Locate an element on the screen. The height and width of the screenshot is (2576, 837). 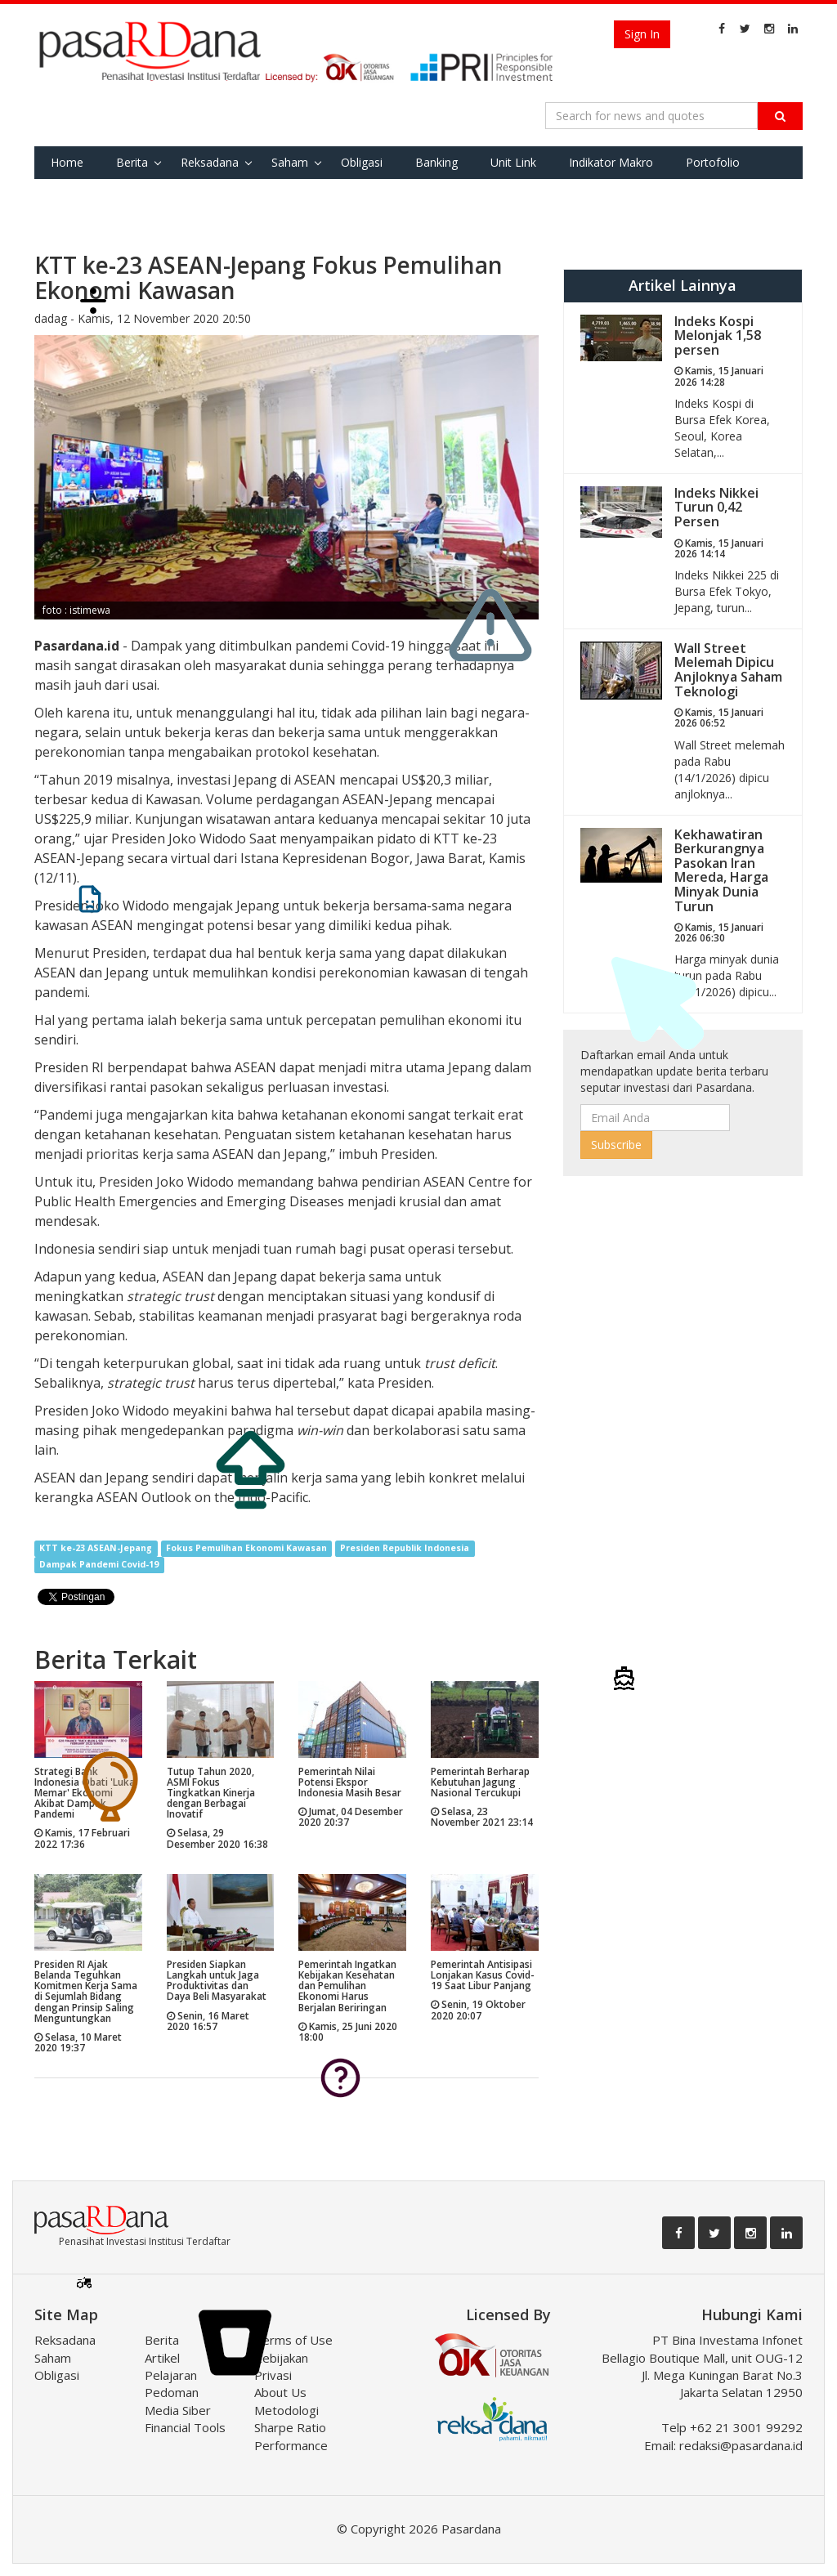
get directions by ferry or boat is located at coordinates (624, 1678).